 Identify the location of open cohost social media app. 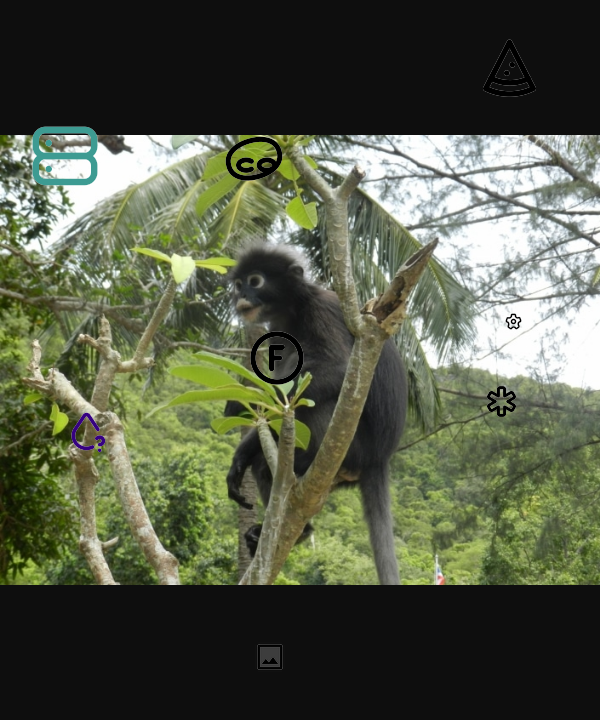
(254, 160).